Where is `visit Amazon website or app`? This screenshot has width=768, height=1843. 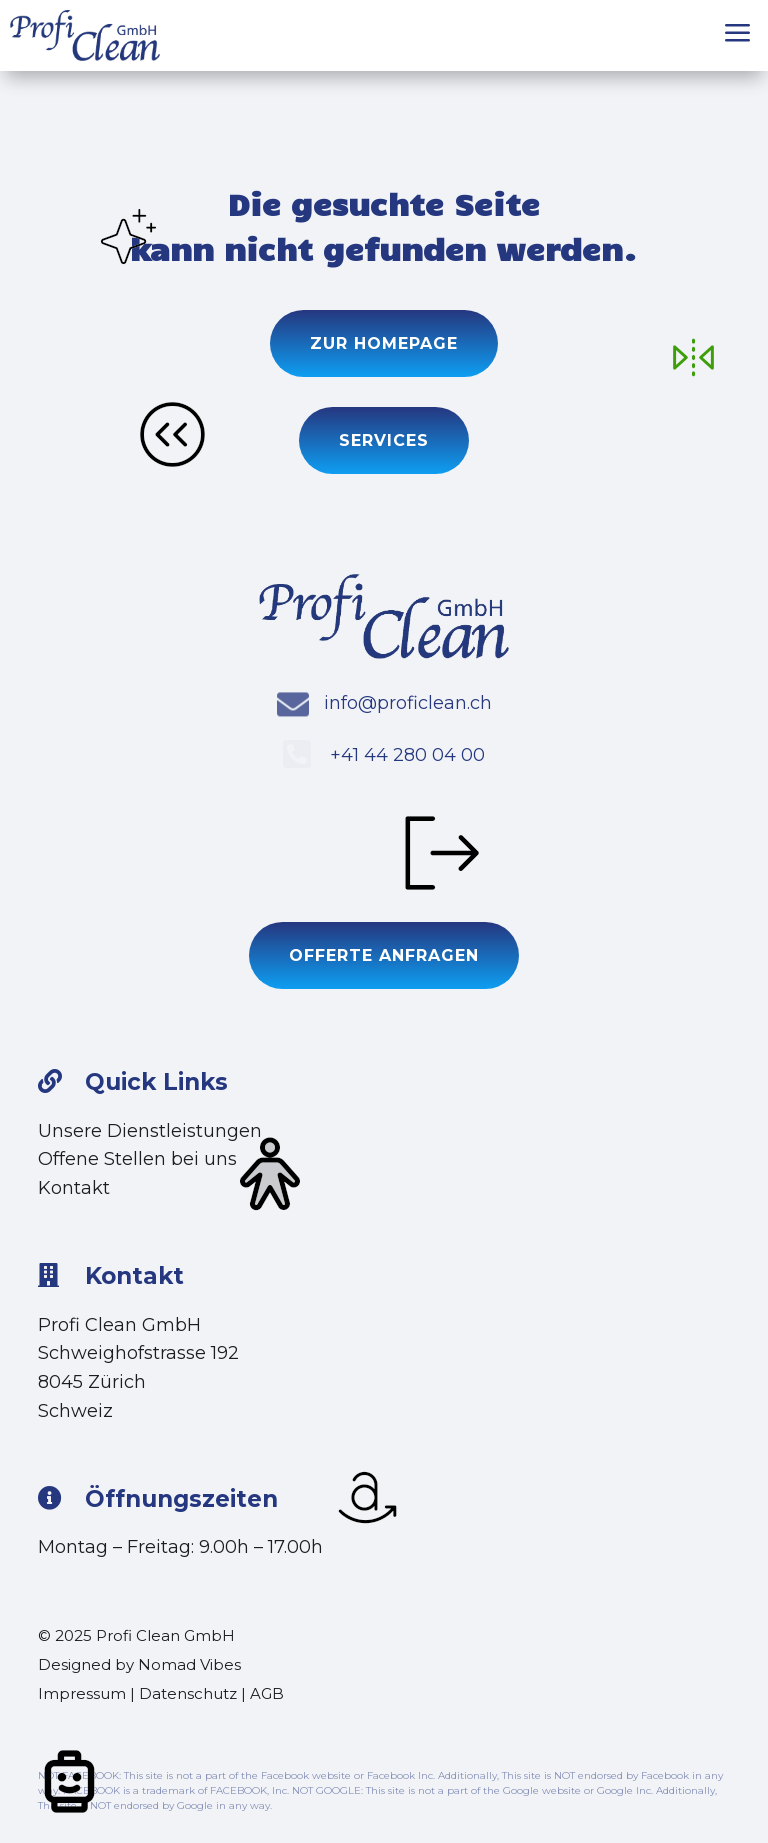 visit Amazon website or app is located at coordinates (365, 1496).